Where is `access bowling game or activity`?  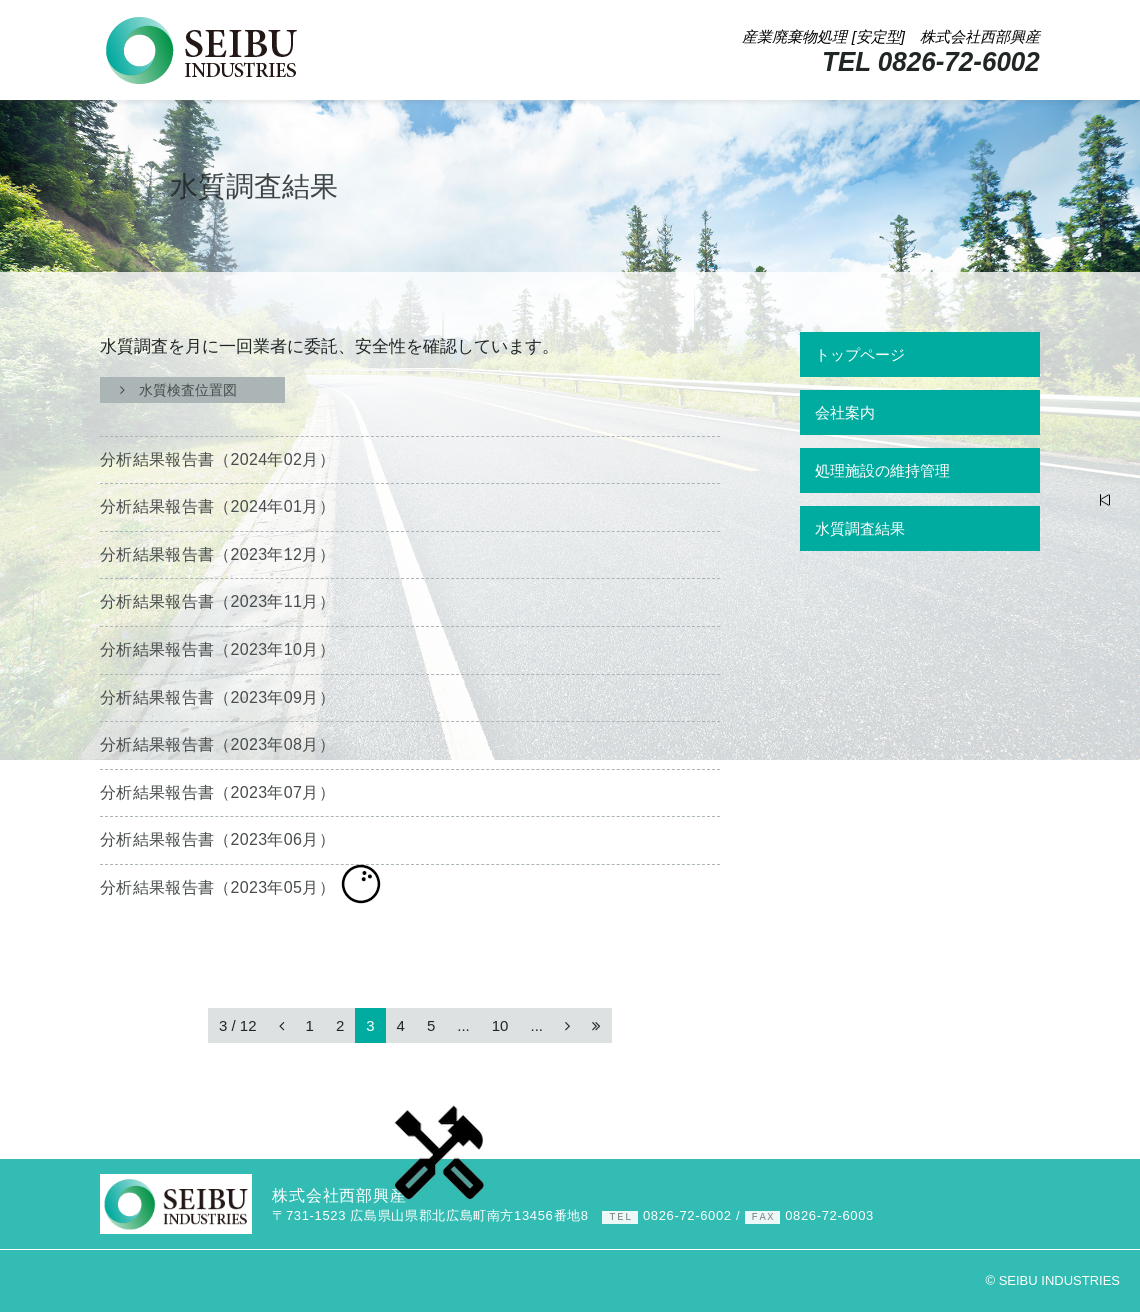 access bowling game or activity is located at coordinates (361, 884).